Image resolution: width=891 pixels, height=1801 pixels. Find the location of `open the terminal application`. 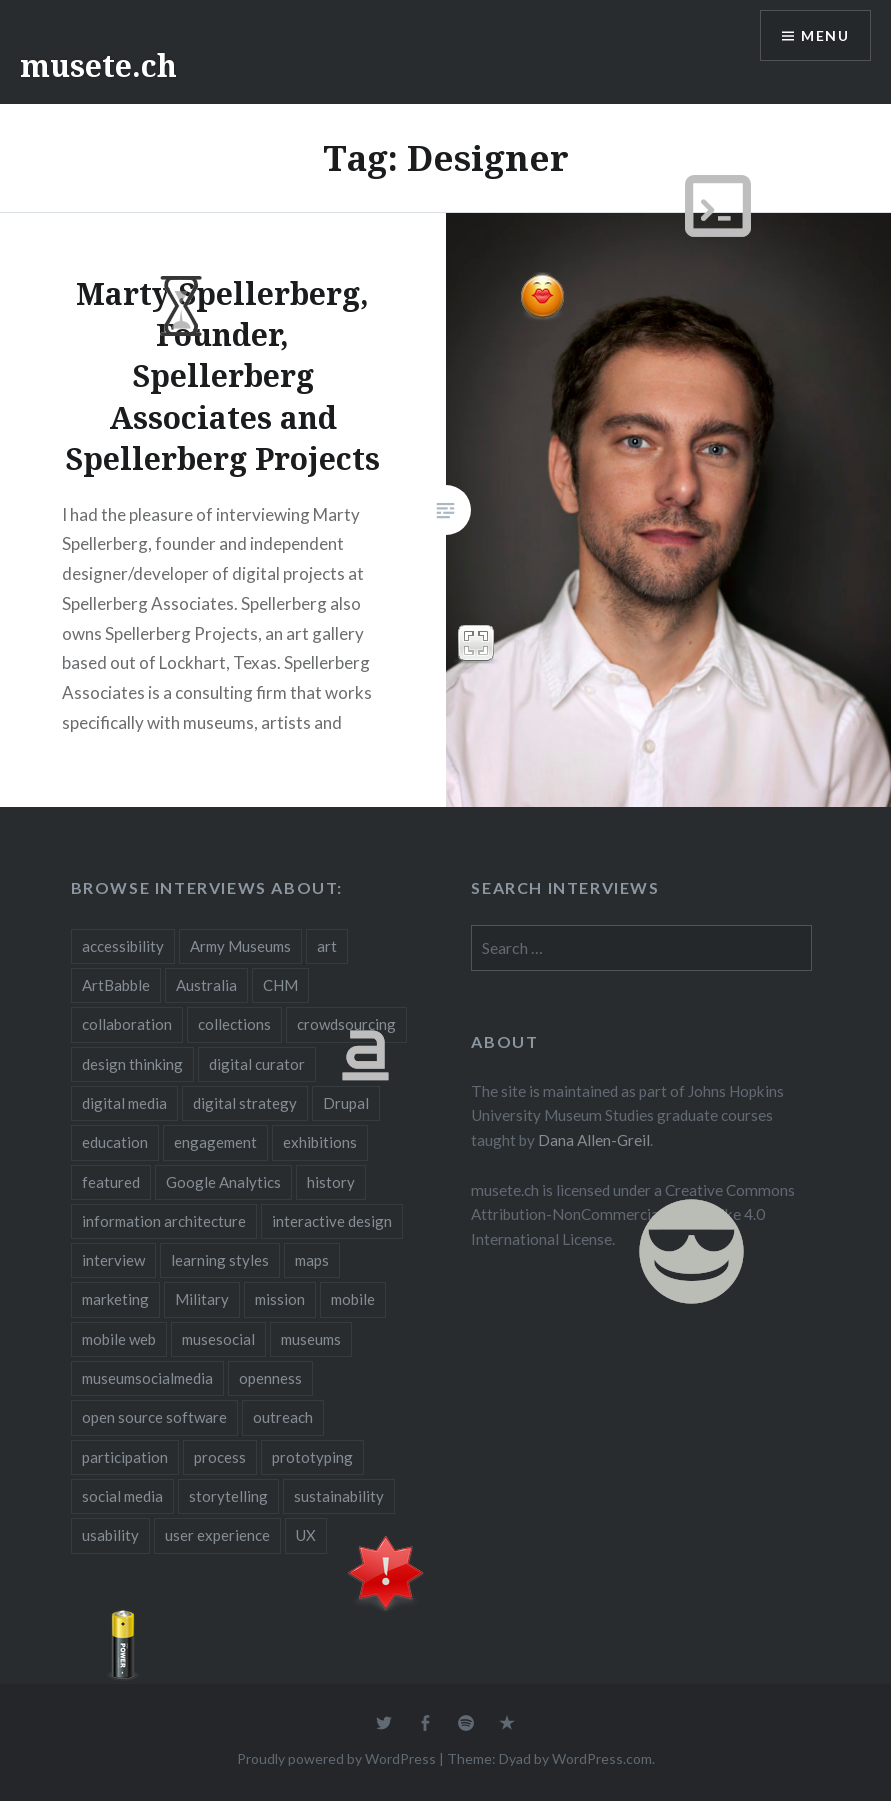

open the terminal application is located at coordinates (718, 208).